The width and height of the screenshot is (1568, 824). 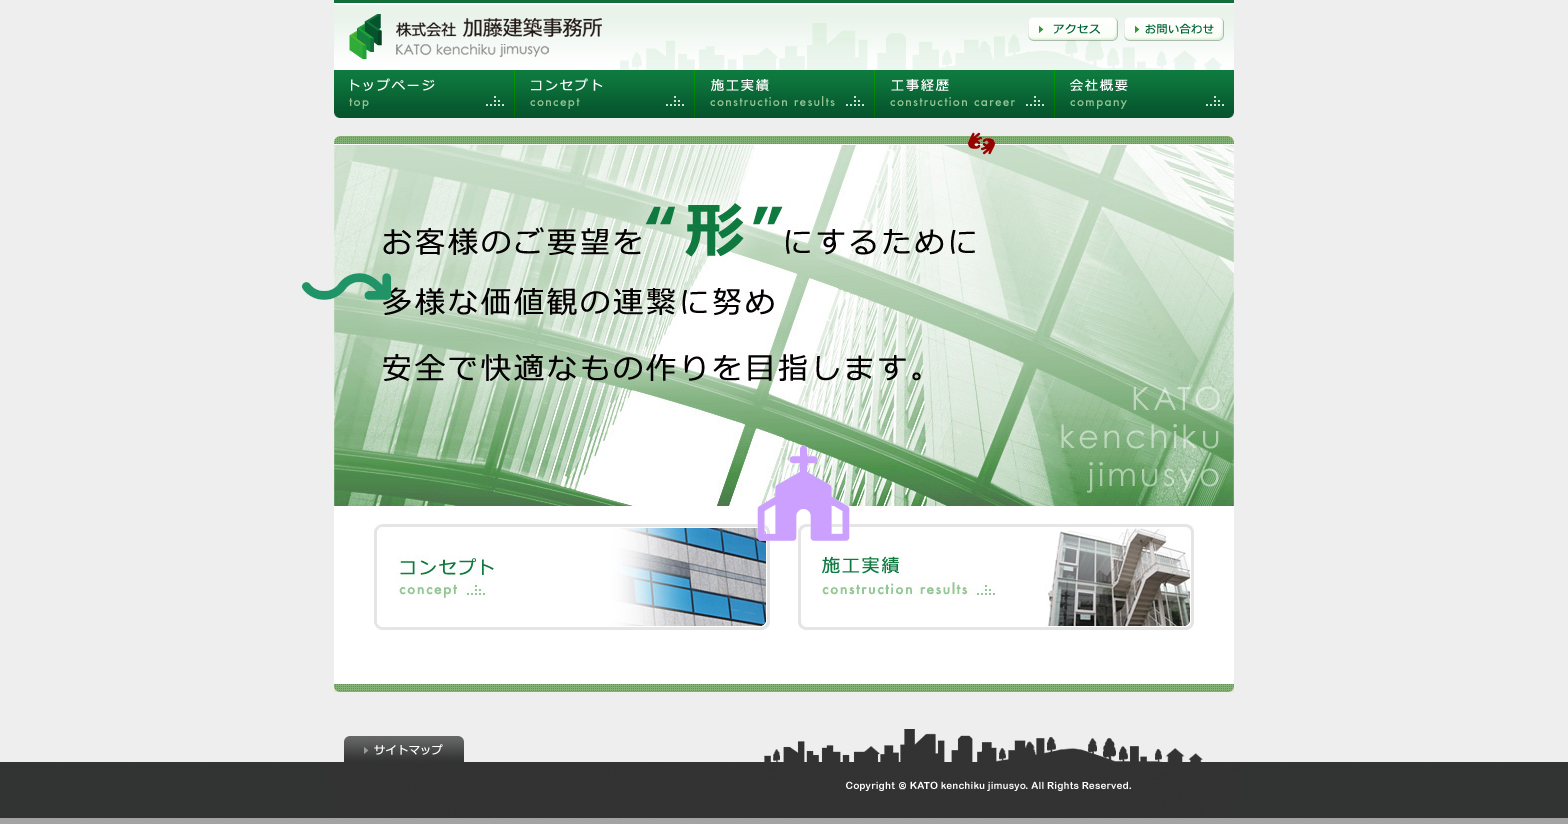 What do you see at coordinates (346, 286) in the screenshot?
I see `indicates a flowing or wave-like transition downward` at bounding box center [346, 286].